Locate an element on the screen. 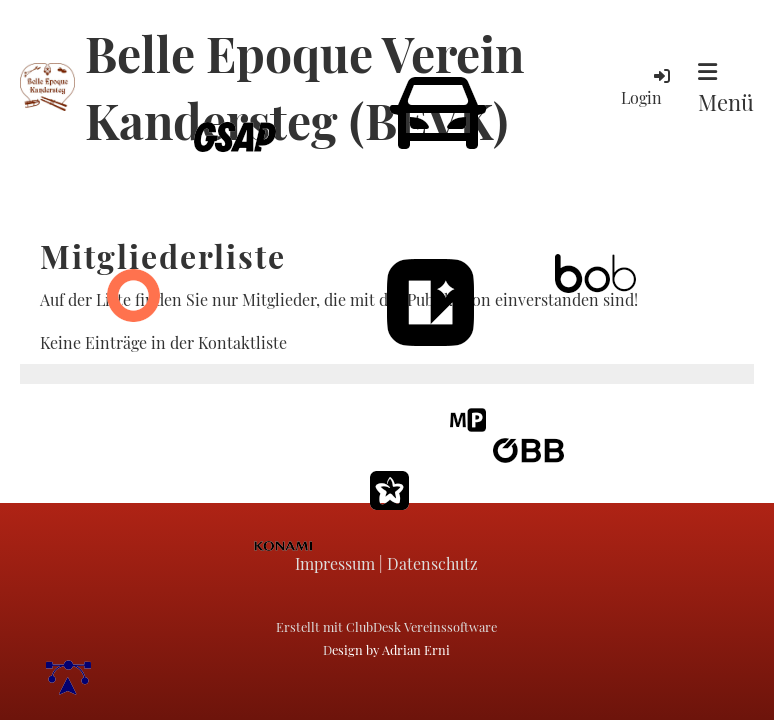 The height and width of the screenshot is (720, 774). open lunacy design application is located at coordinates (430, 302).